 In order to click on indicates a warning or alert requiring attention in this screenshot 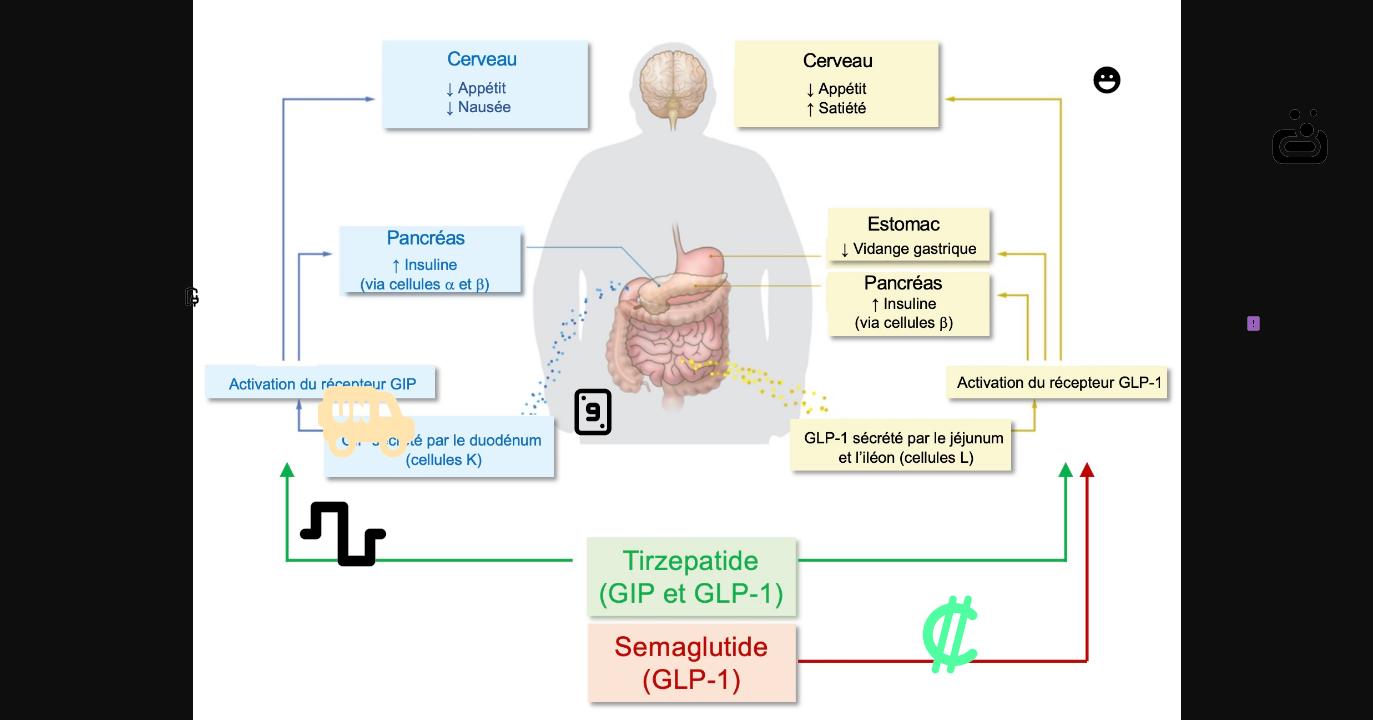, I will do `click(1253, 323)`.